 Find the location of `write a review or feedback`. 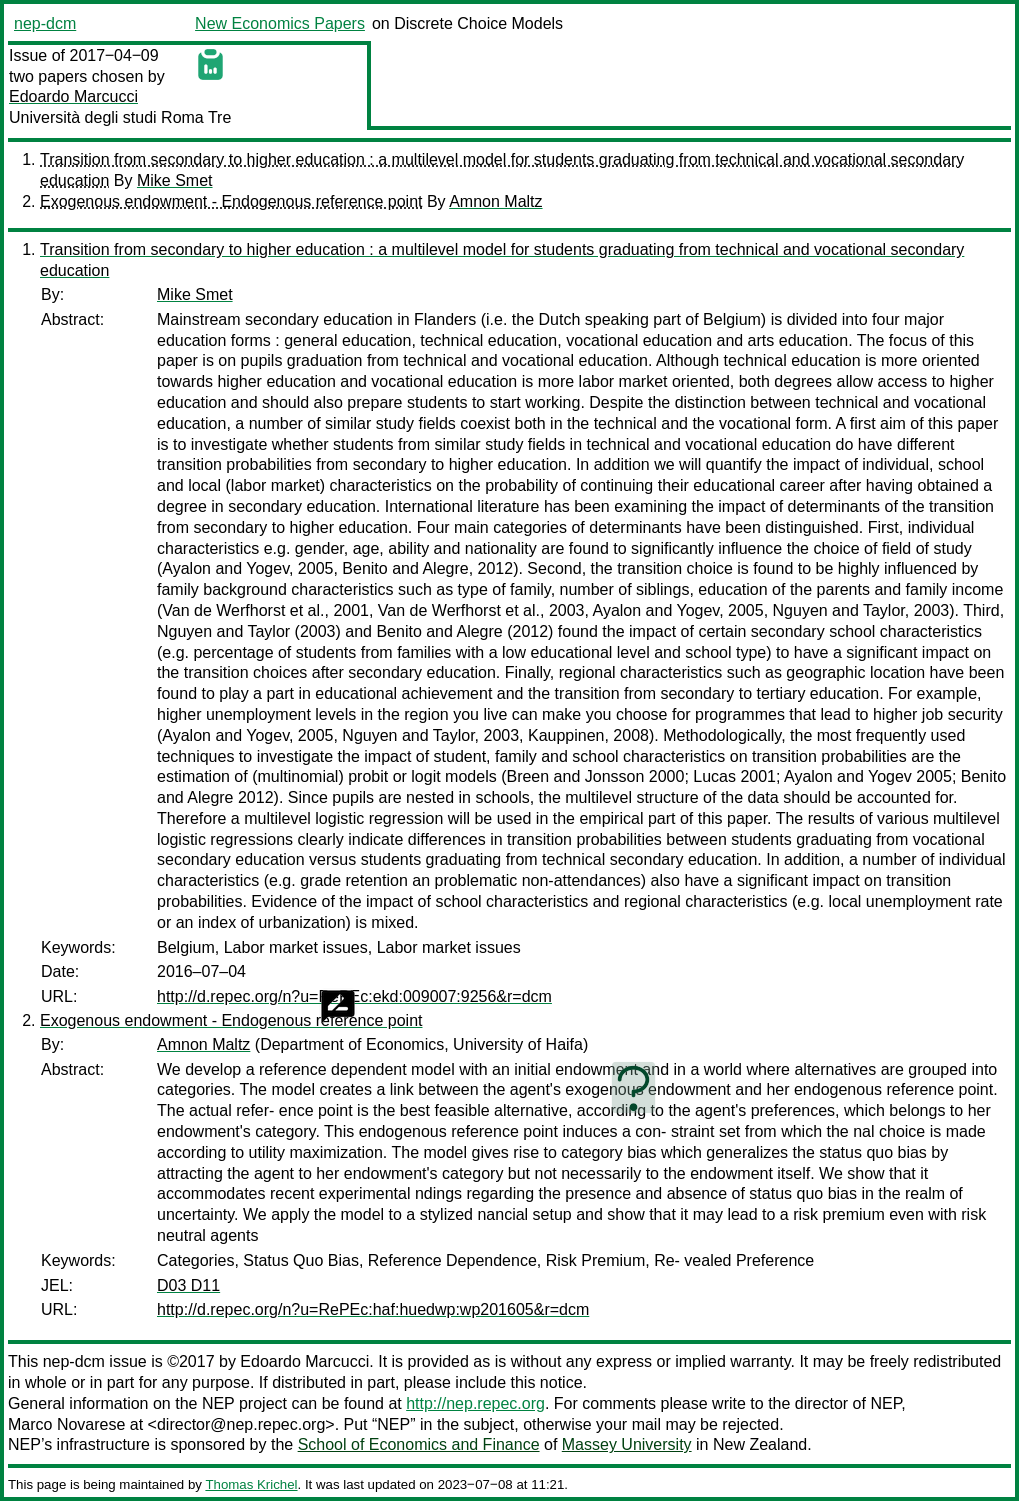

write a review or feedback is located at coordinates (338, 1007).